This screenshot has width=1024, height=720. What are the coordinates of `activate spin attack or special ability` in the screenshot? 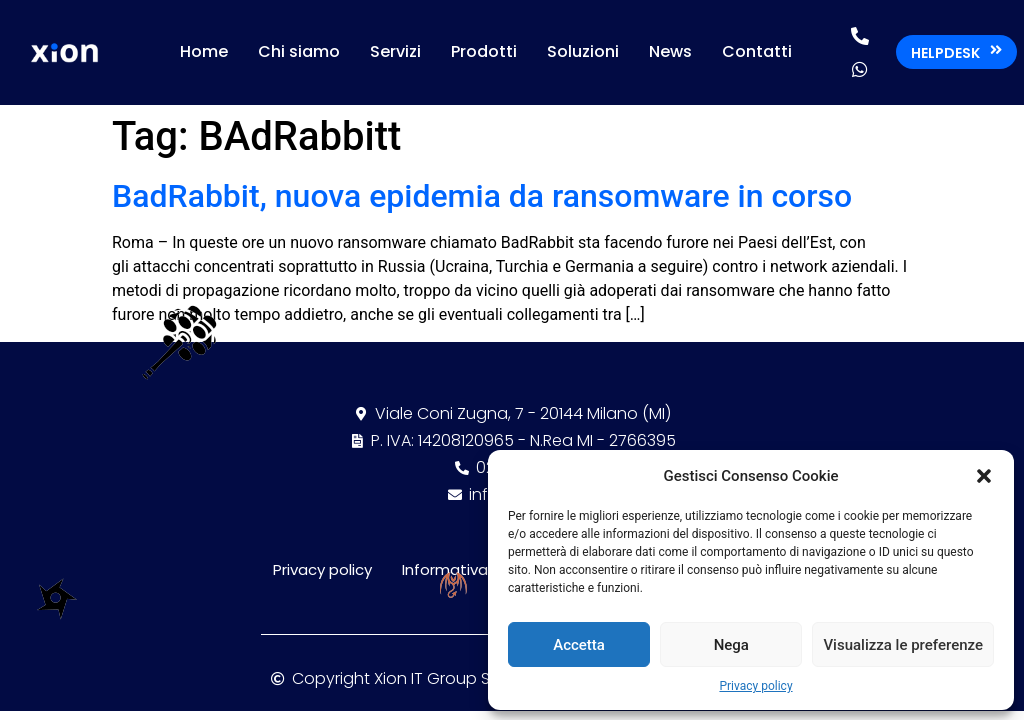 It's located at (57, 599).